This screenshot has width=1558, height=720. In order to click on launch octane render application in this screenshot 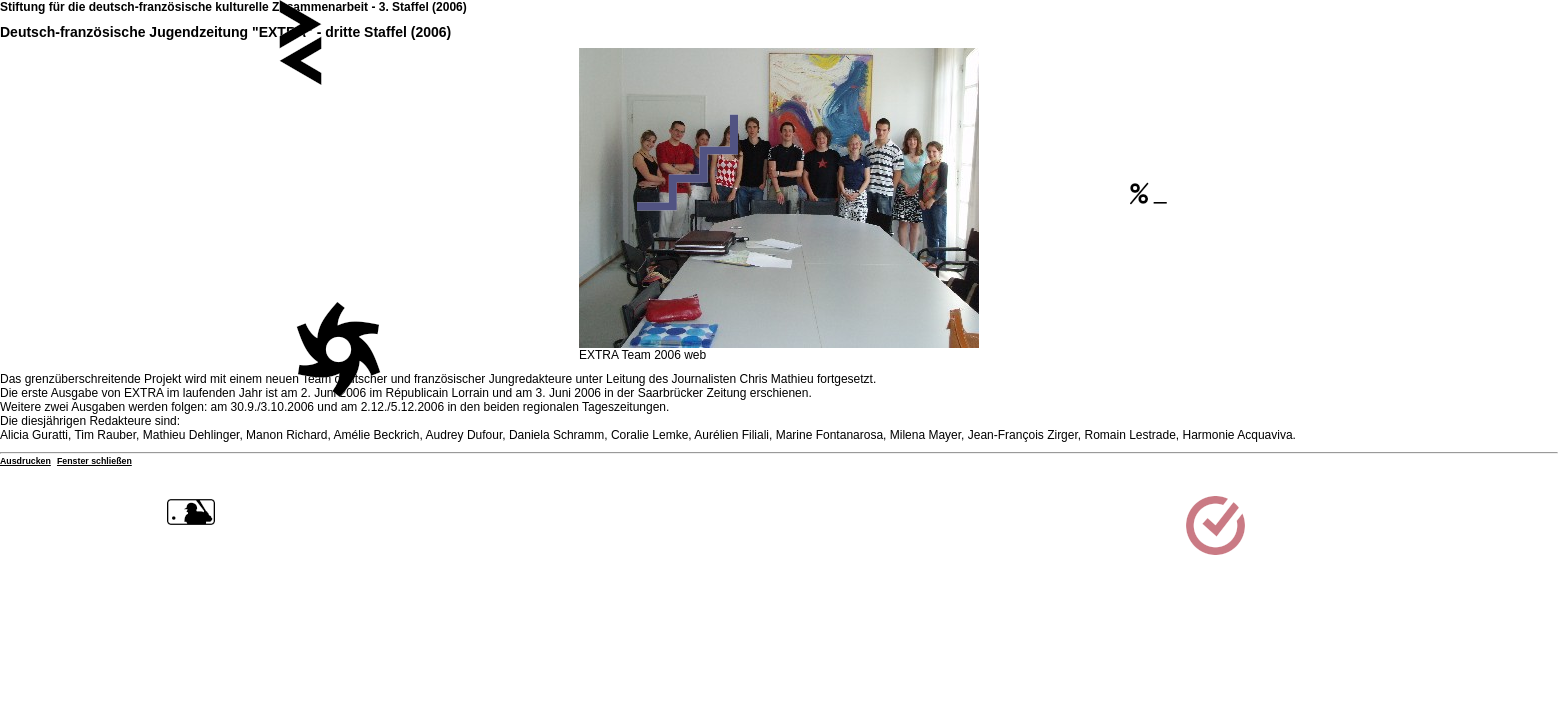, I will do `click(338, 349)`.